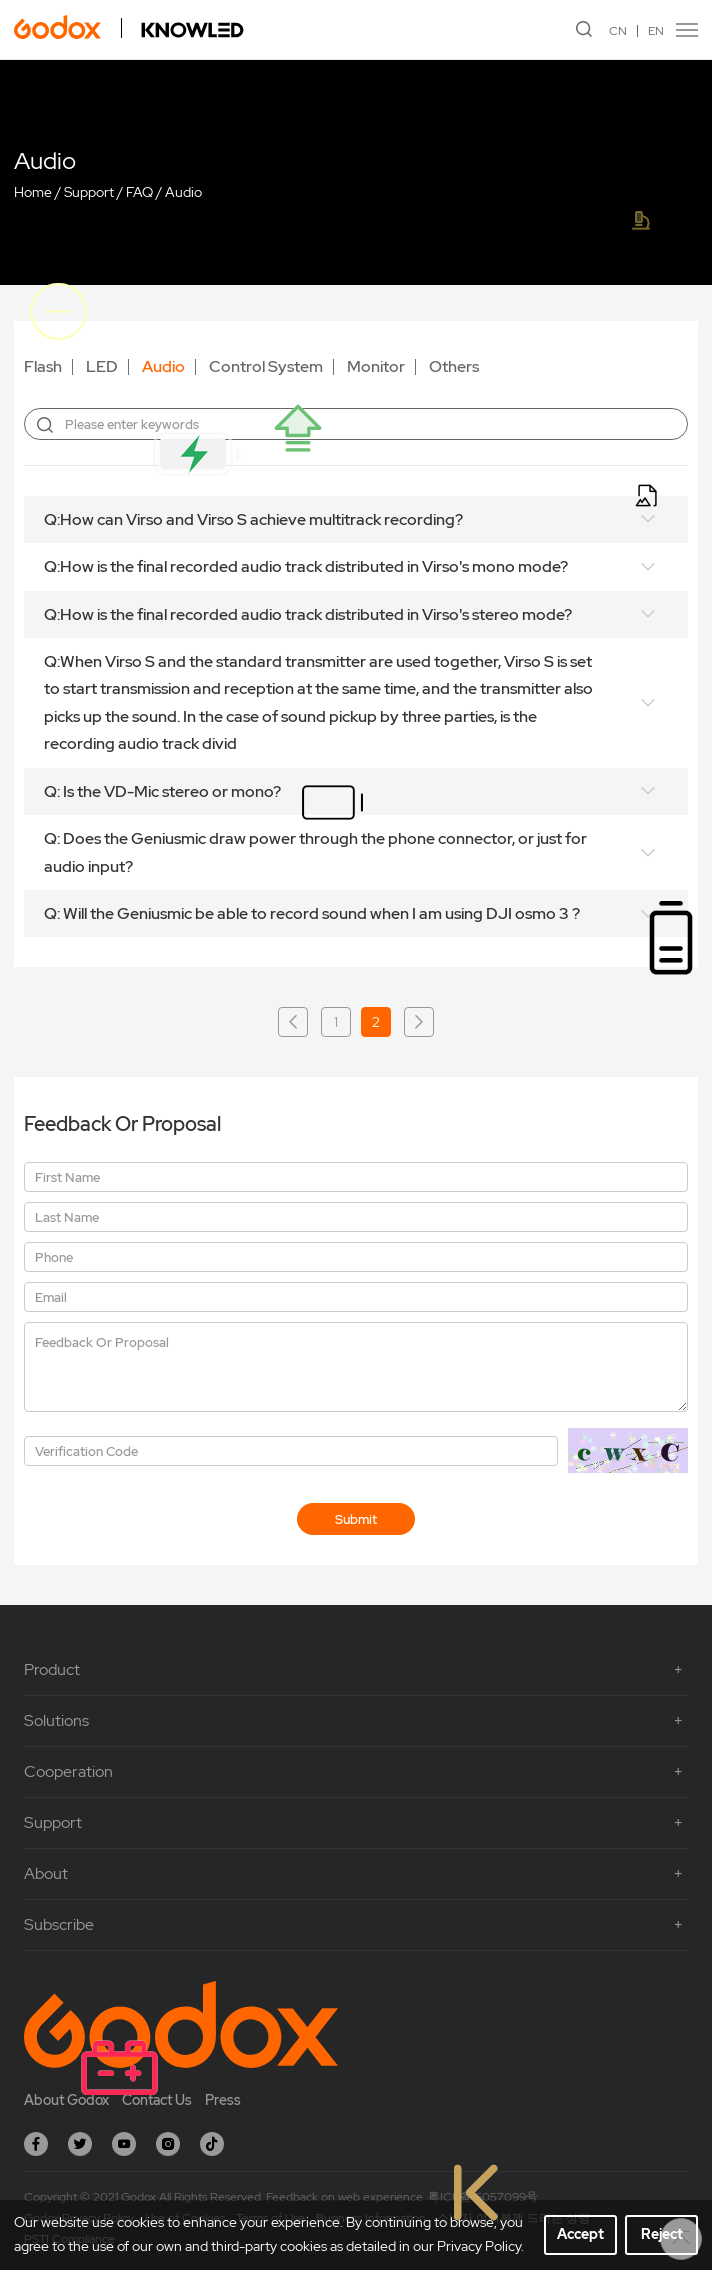 Image resolution: width=712 pixels, height=2270 pixels. I want to click on battery fully charged and connected to power, so click(197, 454).